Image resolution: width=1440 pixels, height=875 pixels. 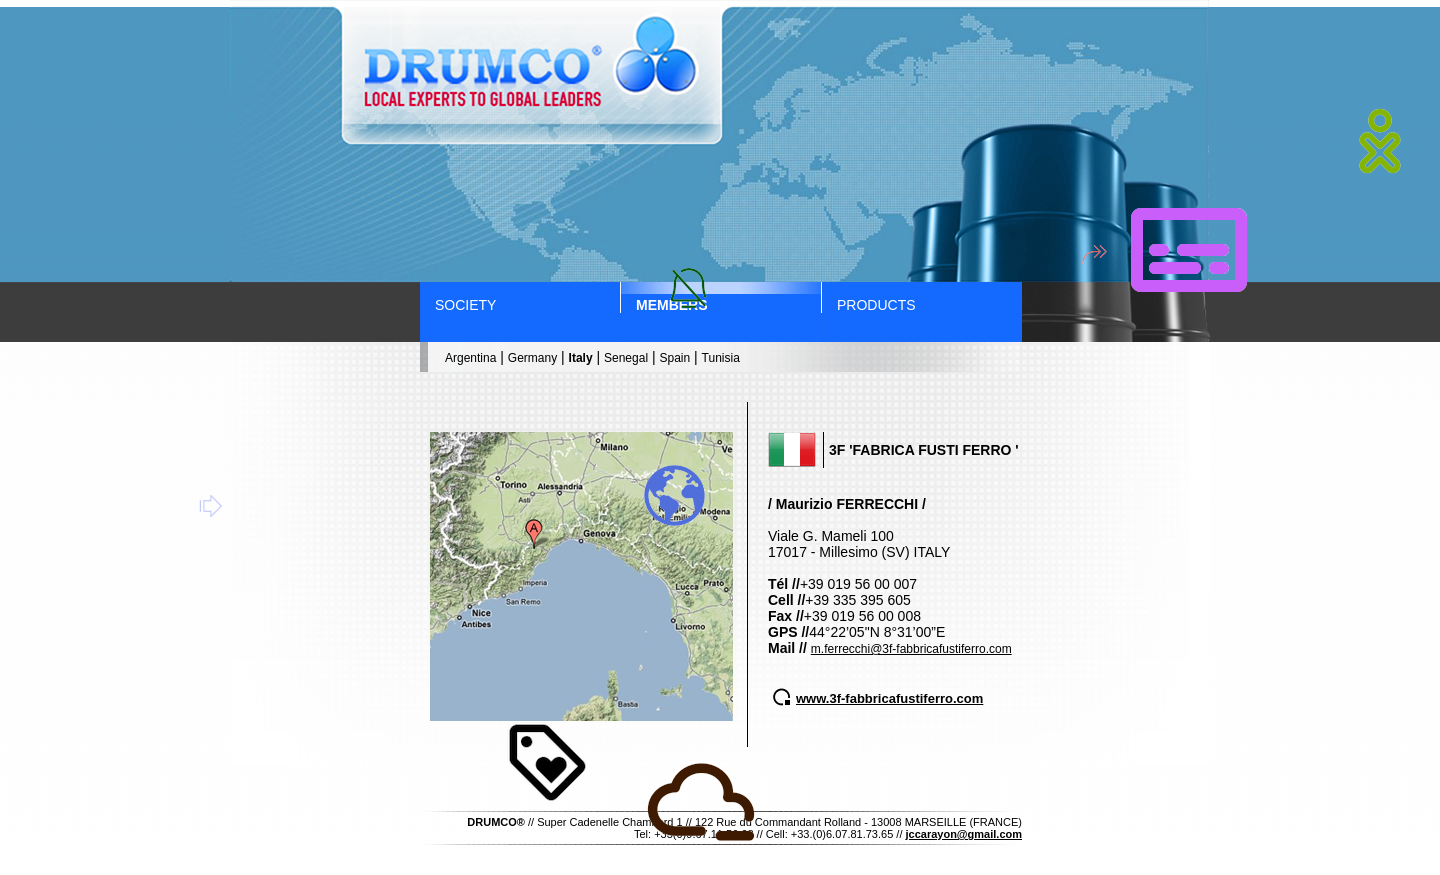 What do you see at coordinates (1189, 250) in the screenshot?
I see `enable or disable subtitles` at bounding box center [1189, 250].